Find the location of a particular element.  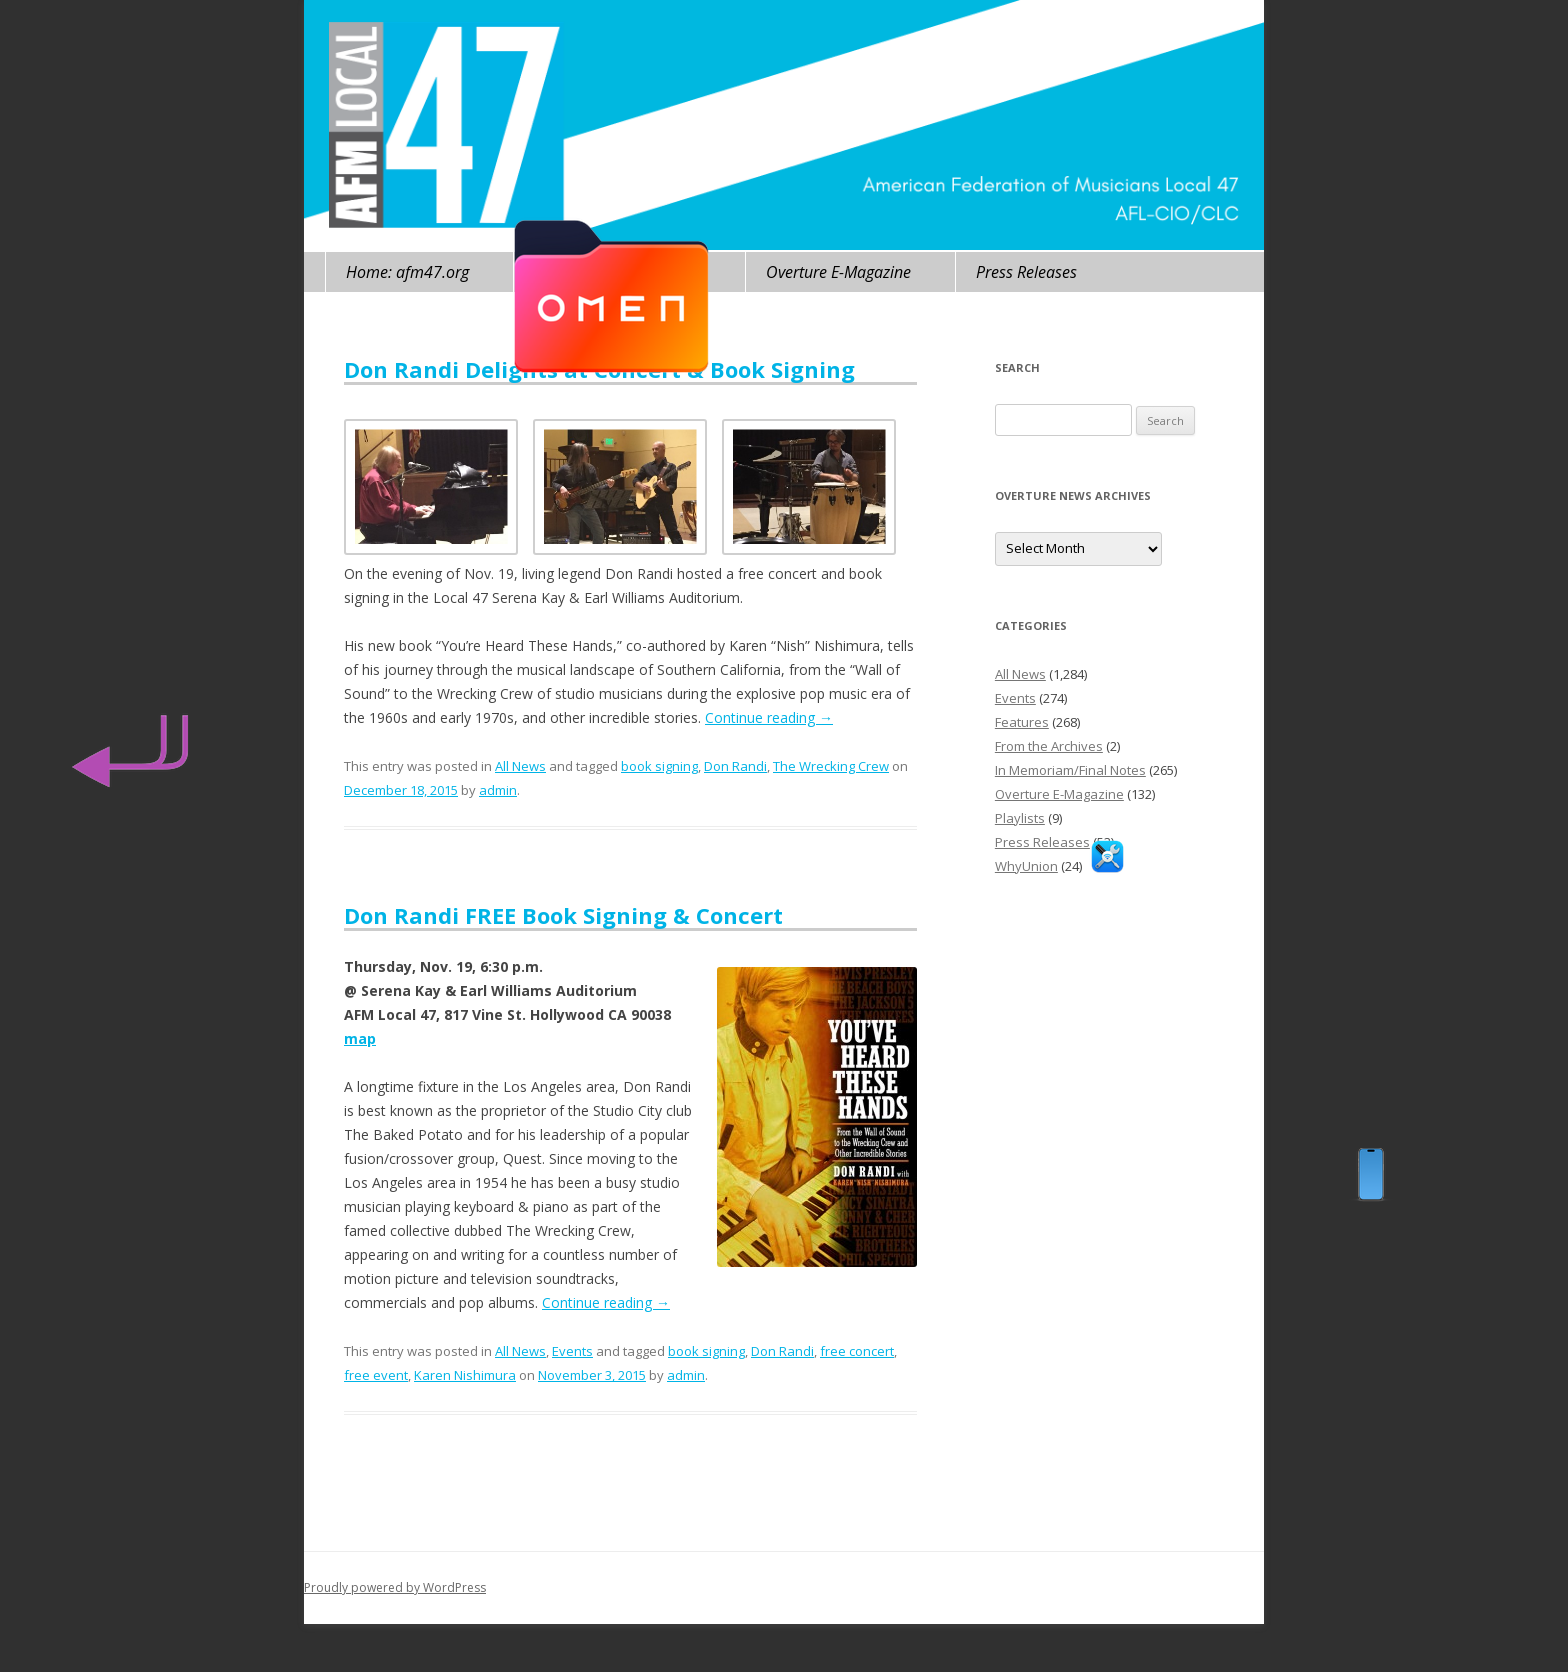

folder for HP Omen gaming software or files is located at coordinates (610, 301).